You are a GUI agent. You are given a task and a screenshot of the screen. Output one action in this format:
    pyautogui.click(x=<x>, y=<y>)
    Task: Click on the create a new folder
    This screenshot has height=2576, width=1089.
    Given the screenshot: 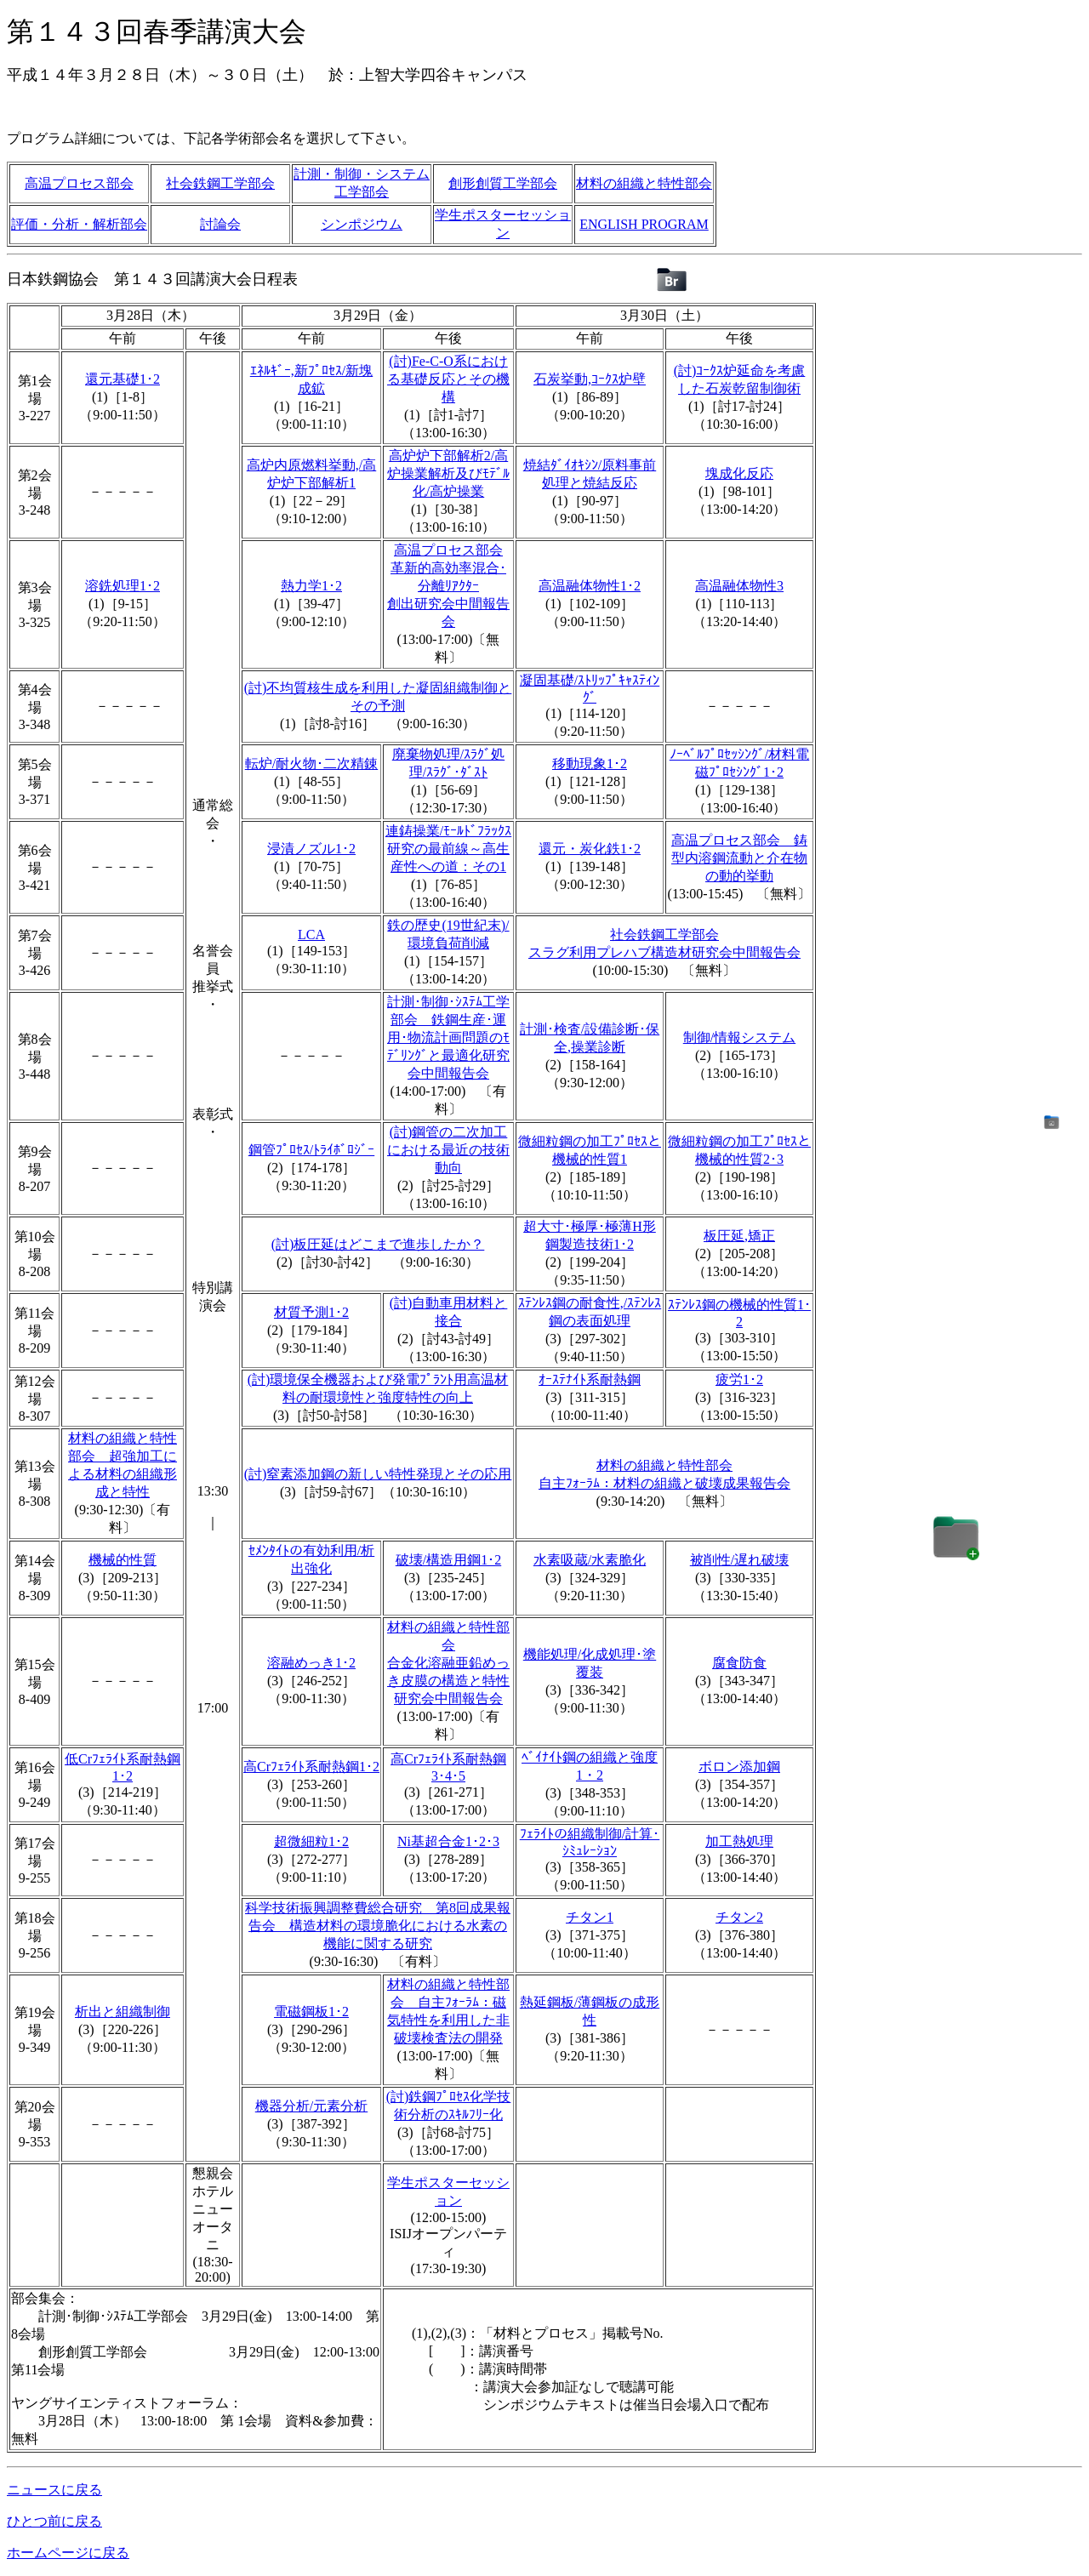 What is the action you would take?
    pyautogui.click(x=955, y=1536)
    